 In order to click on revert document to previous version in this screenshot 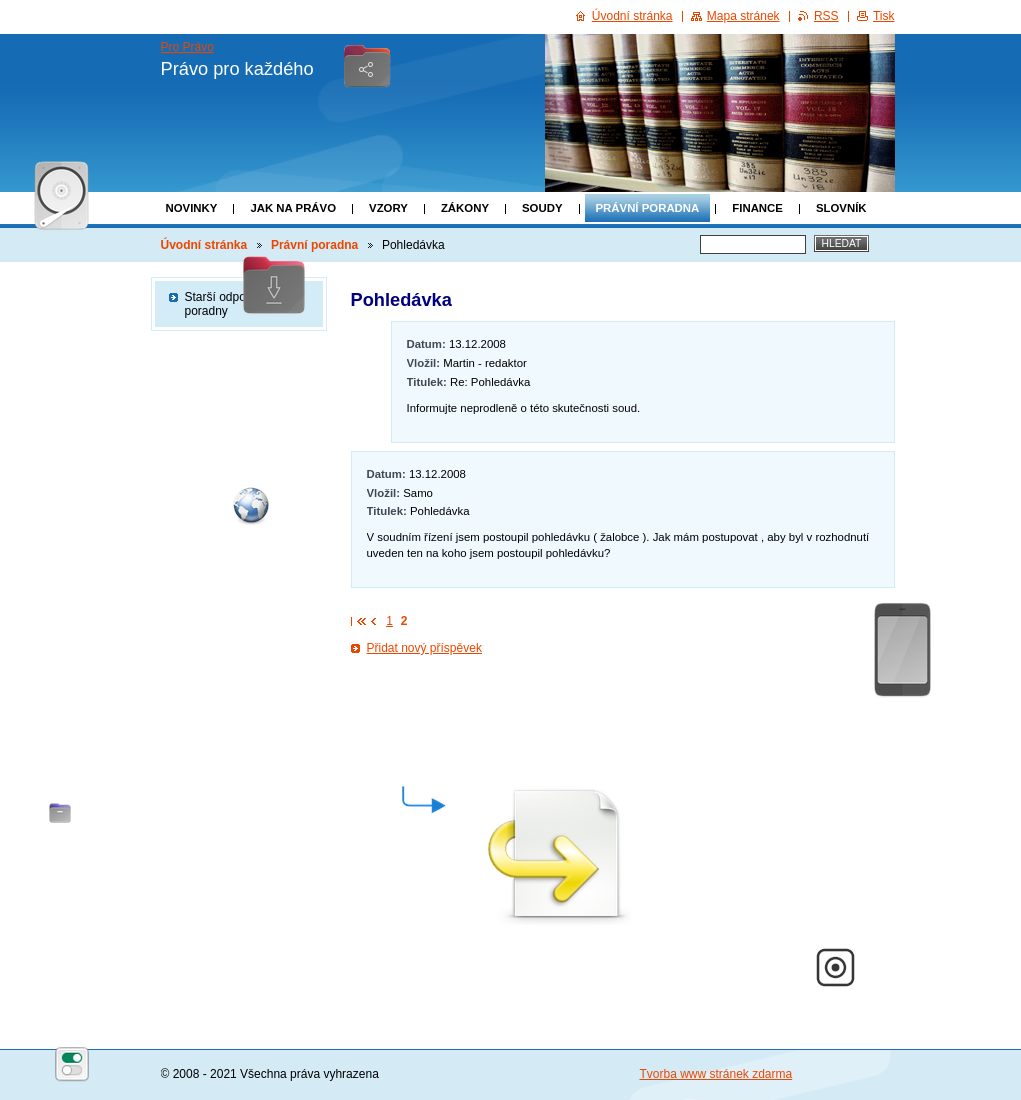, I will do `click(559, 853)`.